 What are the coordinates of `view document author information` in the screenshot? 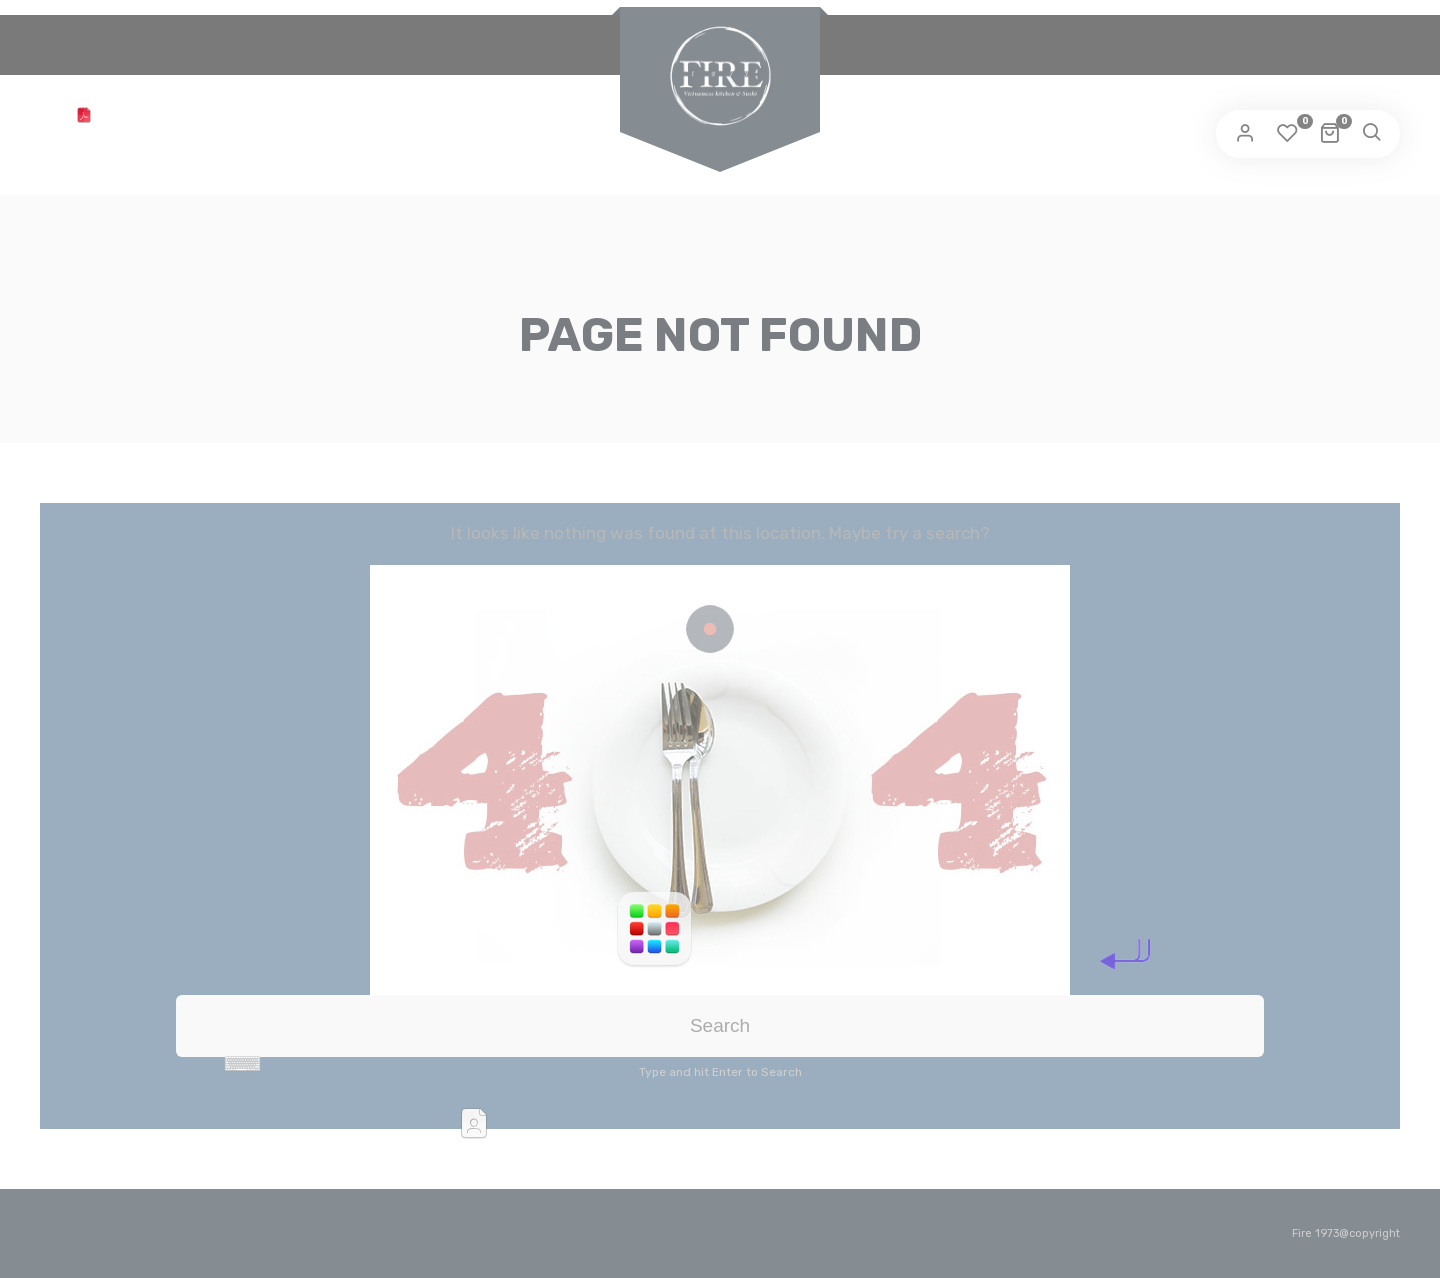 It's located at (474, 1123).